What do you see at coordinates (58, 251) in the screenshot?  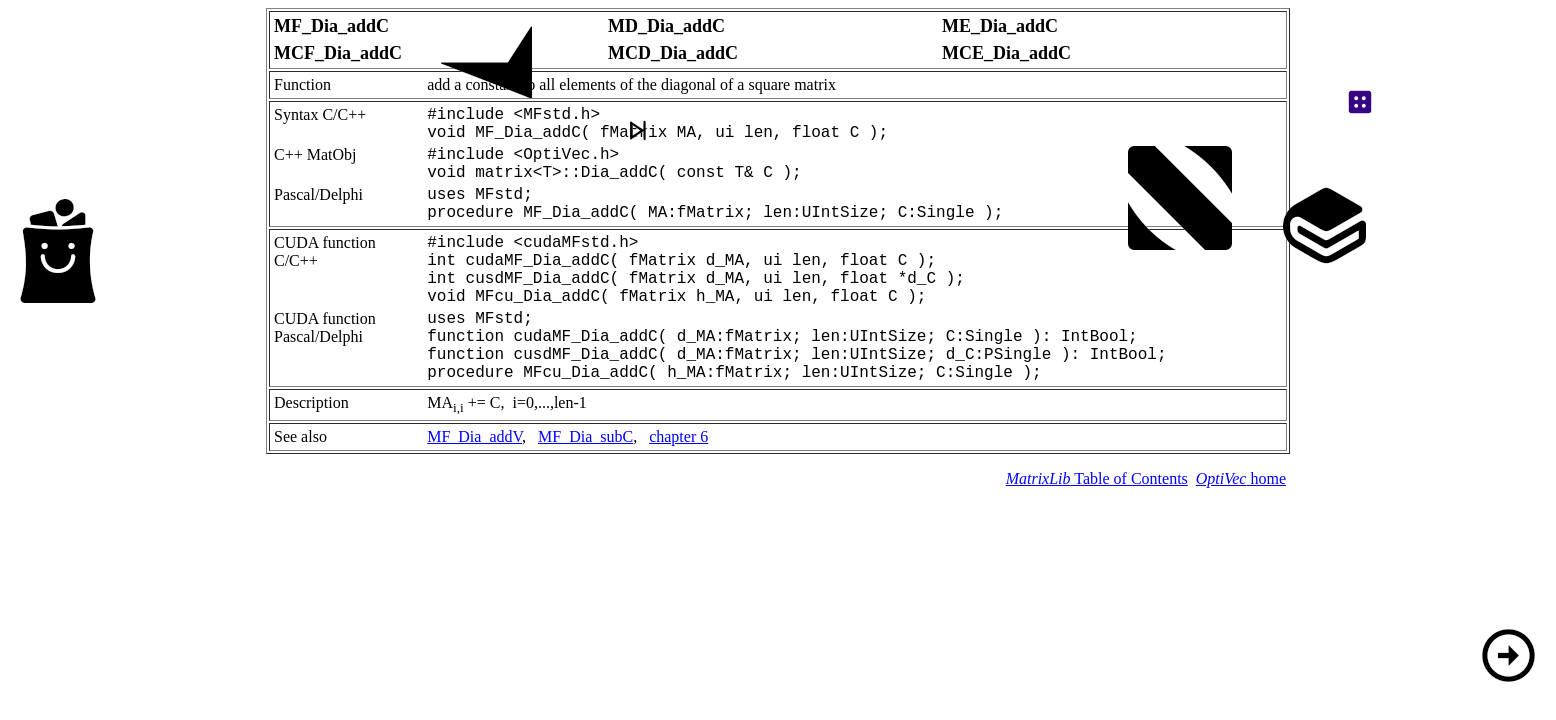 I see `open the Blibli shopping app` at bounding box center [58, 251].